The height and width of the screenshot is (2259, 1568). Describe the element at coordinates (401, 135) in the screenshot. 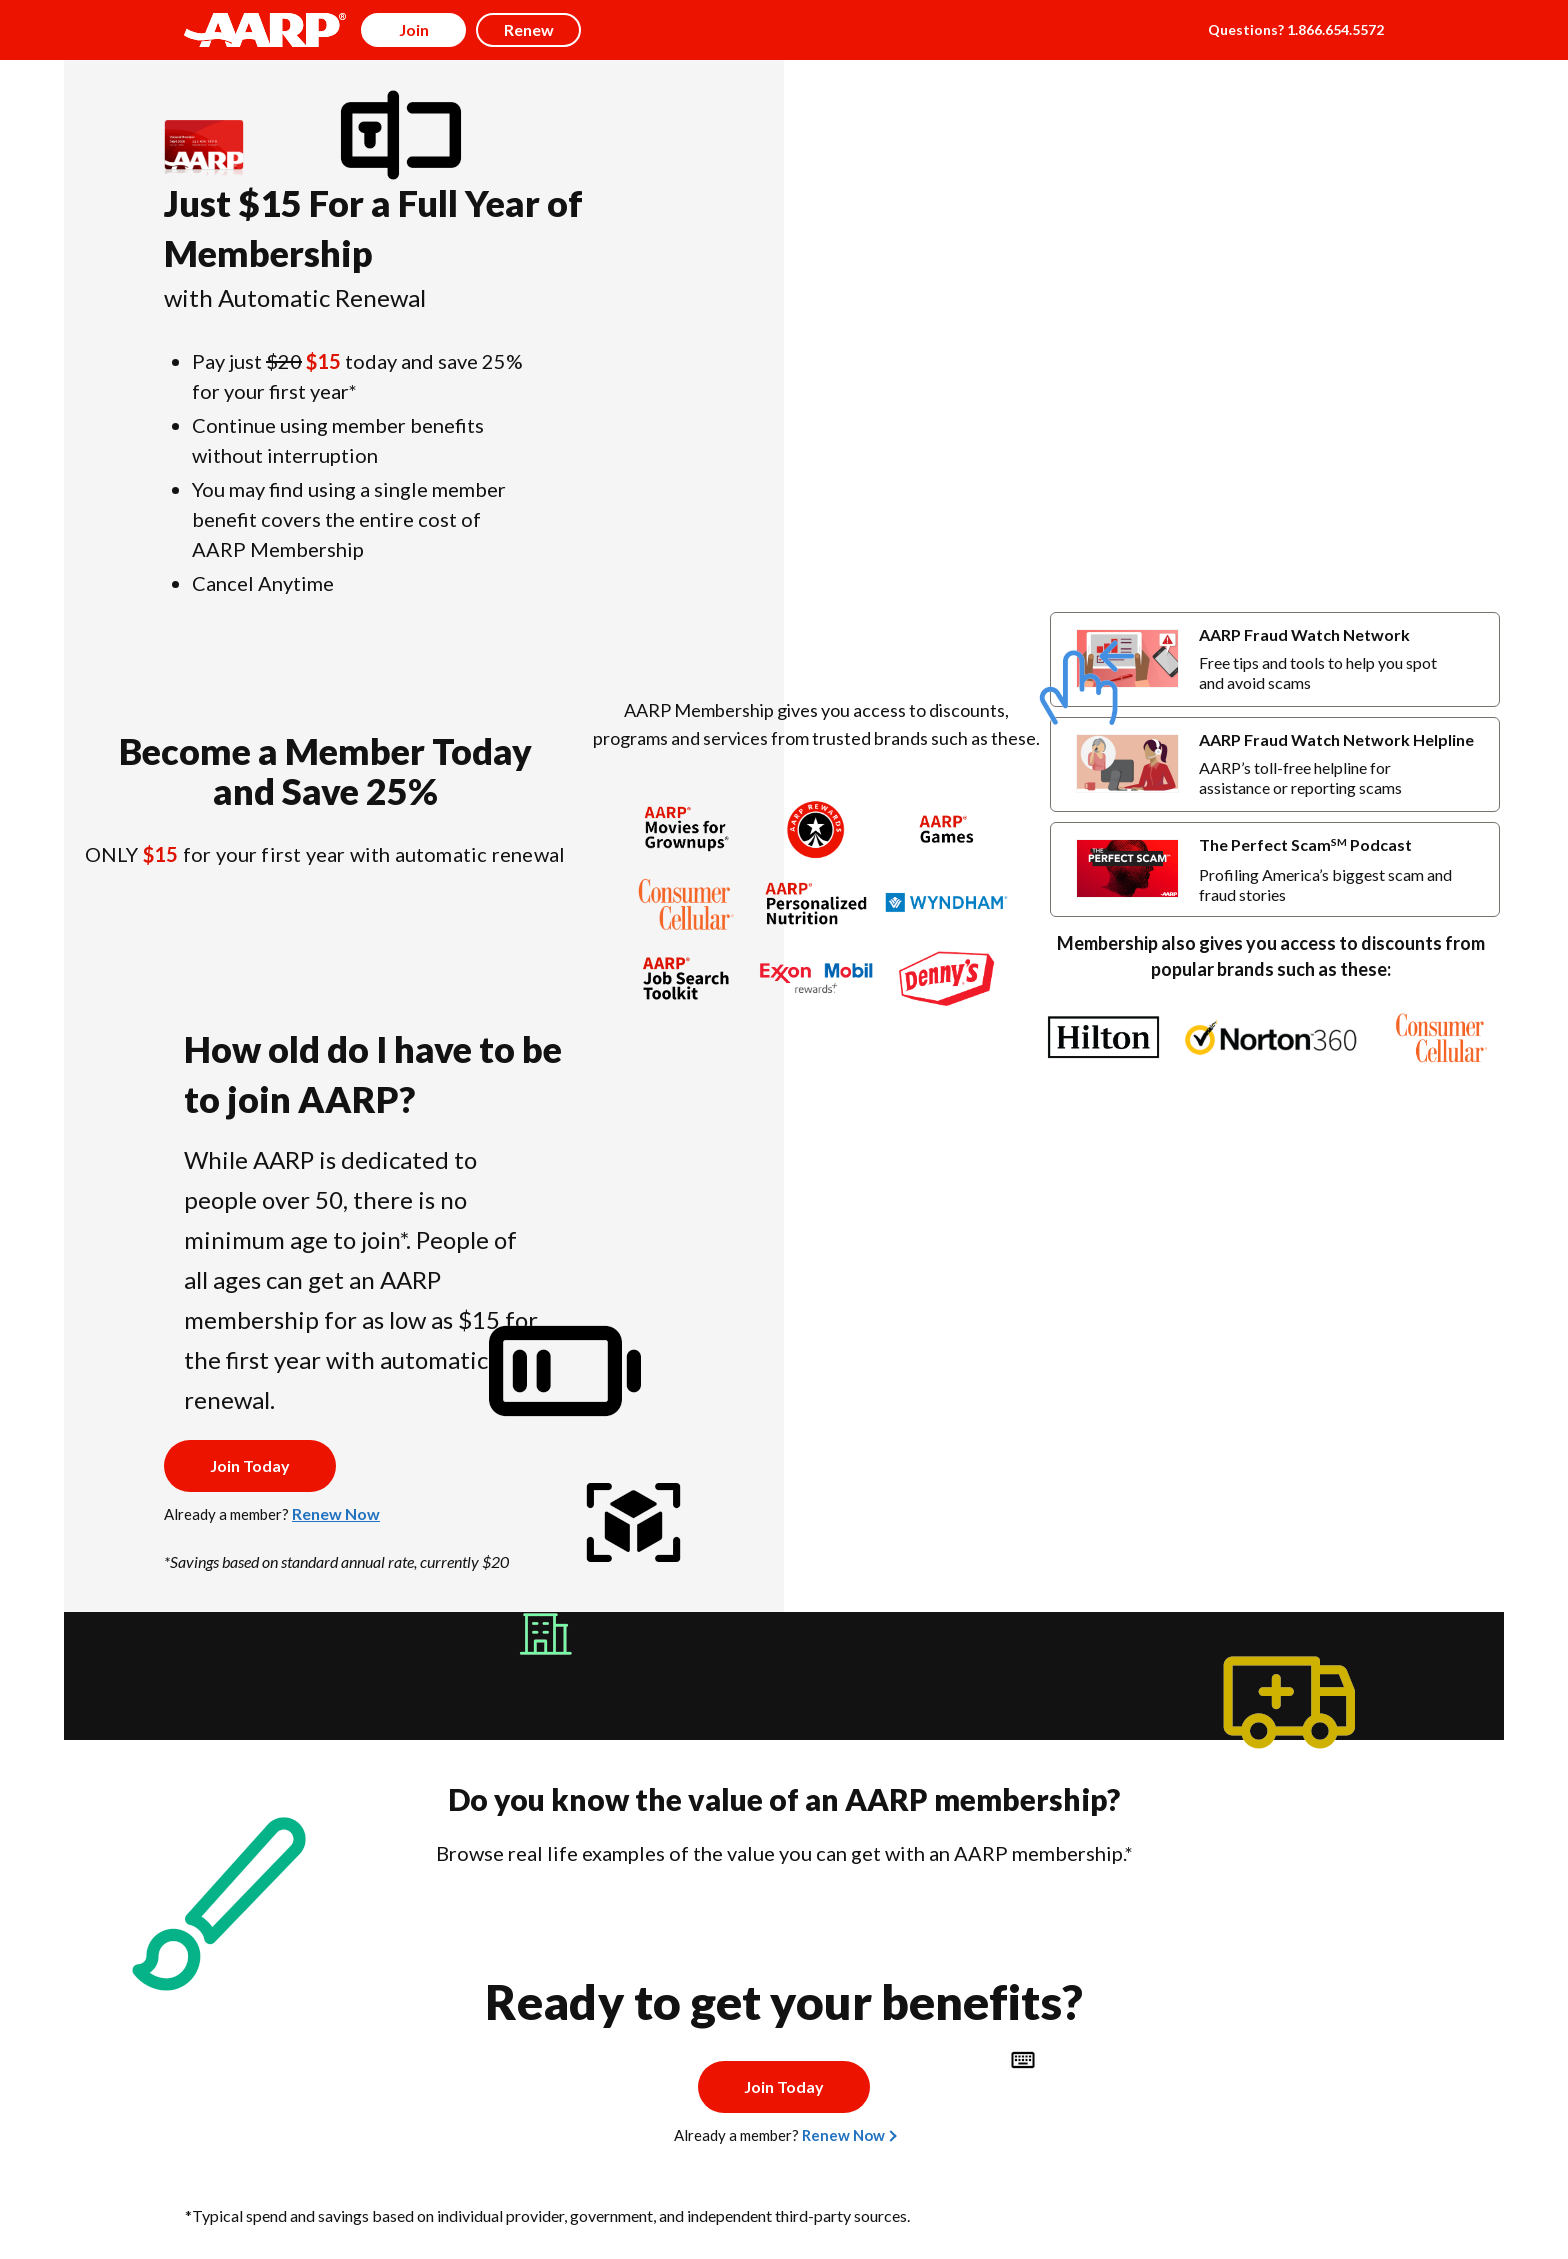

I see `enter or edit text in a form field` at that location.